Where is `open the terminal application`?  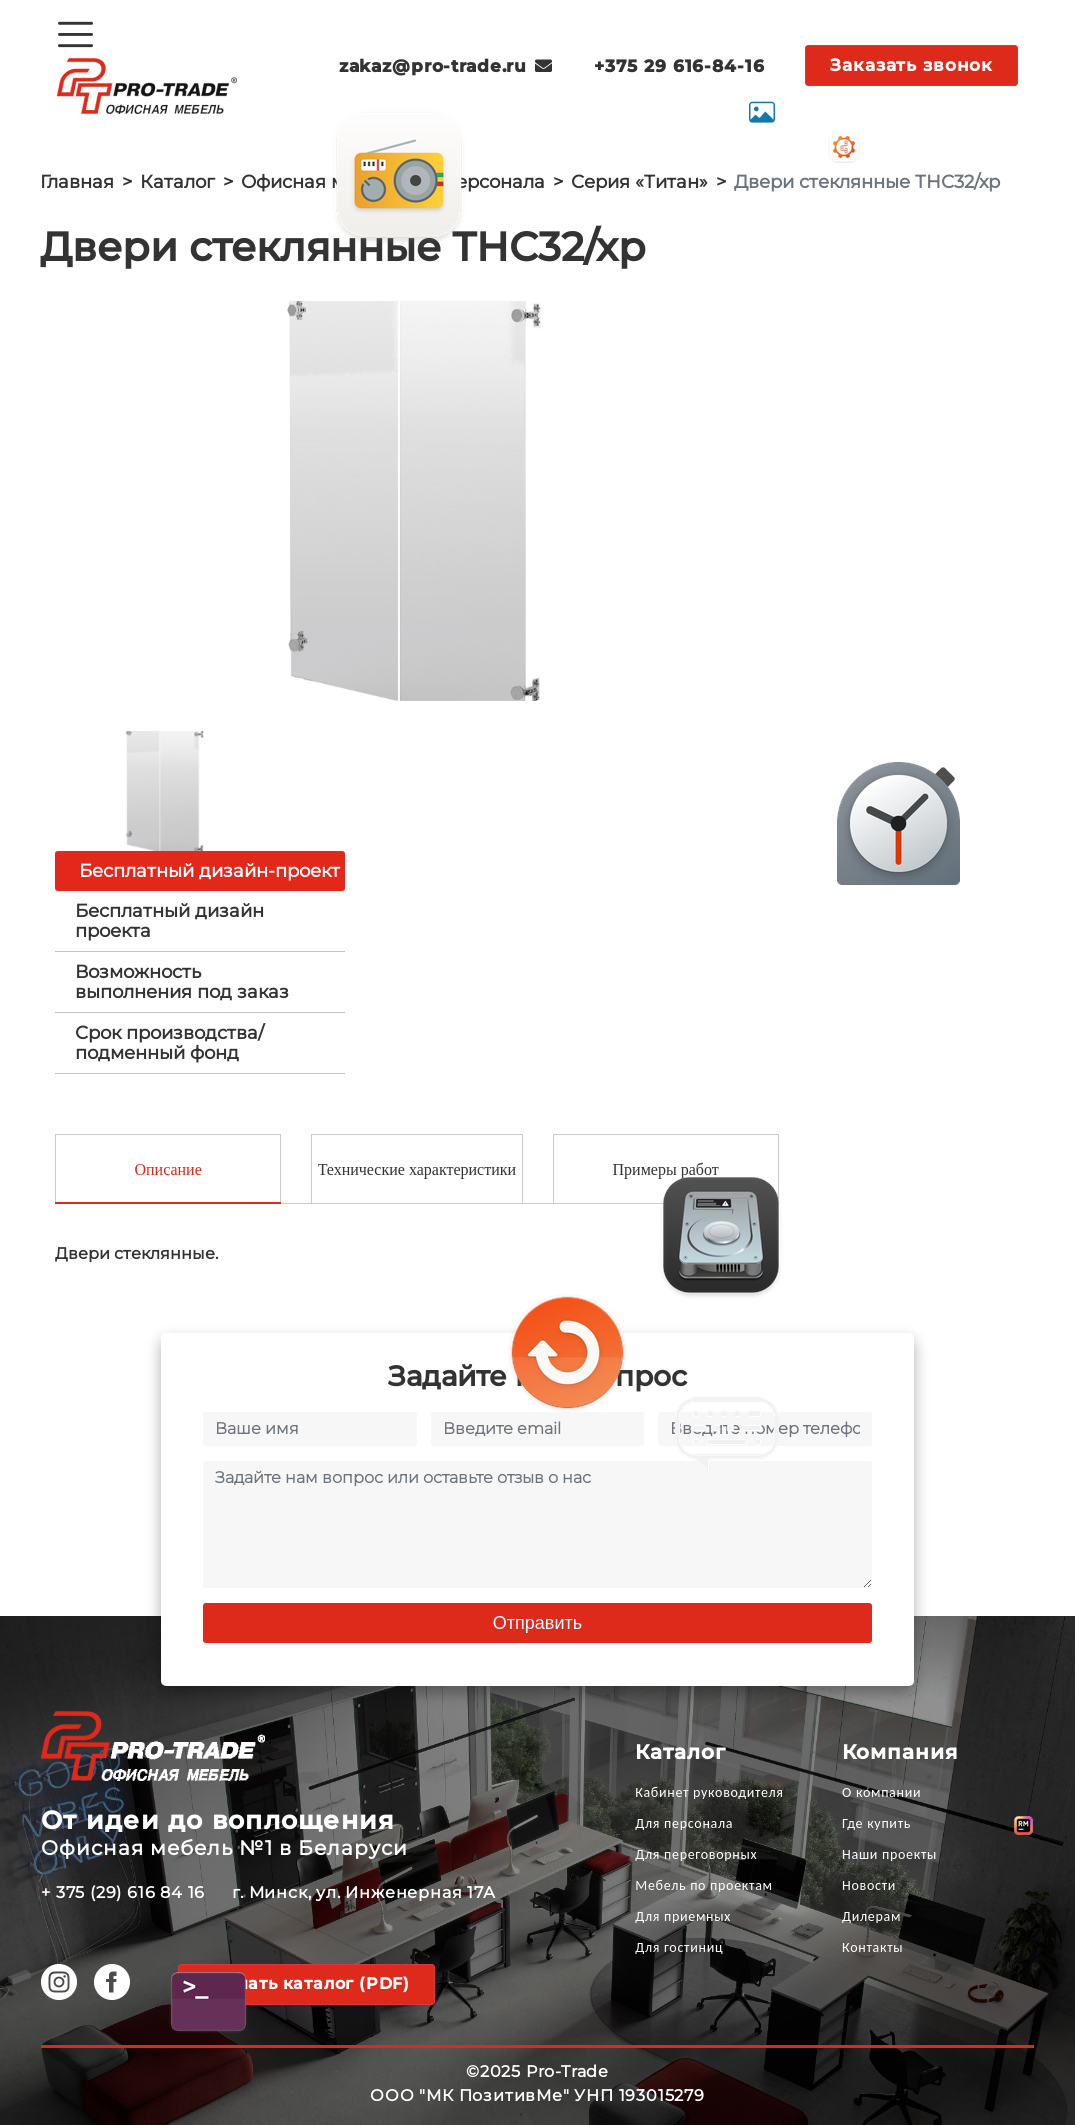
open the terminal application is located at coordinates (208, 2001).